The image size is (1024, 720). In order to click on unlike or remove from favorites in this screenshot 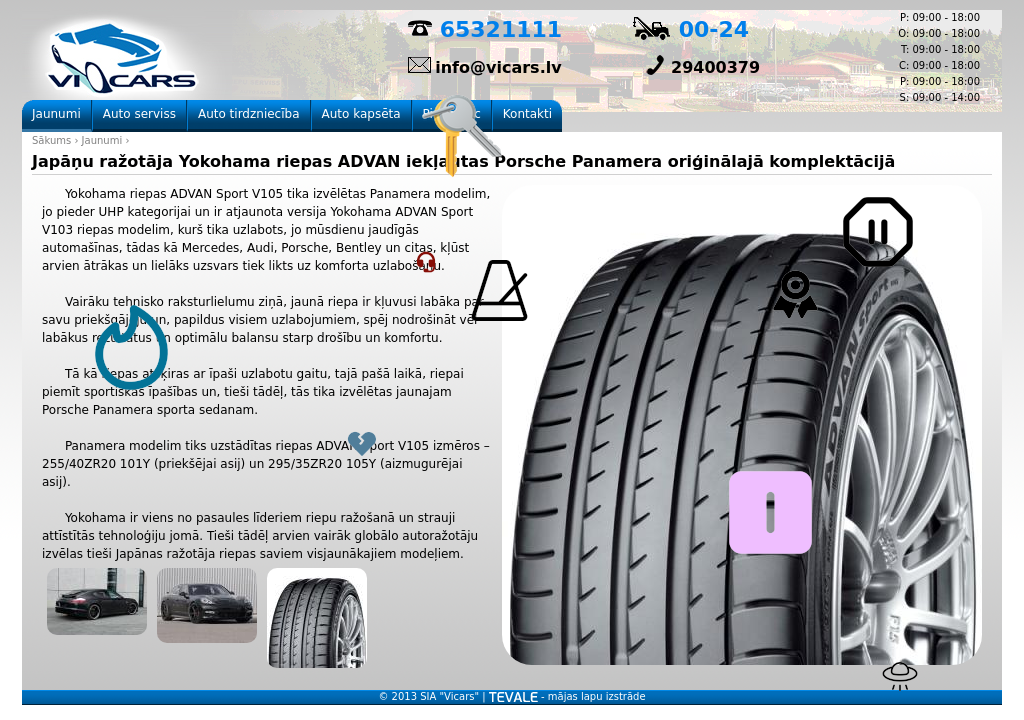, I will do `click(362, 443)`.